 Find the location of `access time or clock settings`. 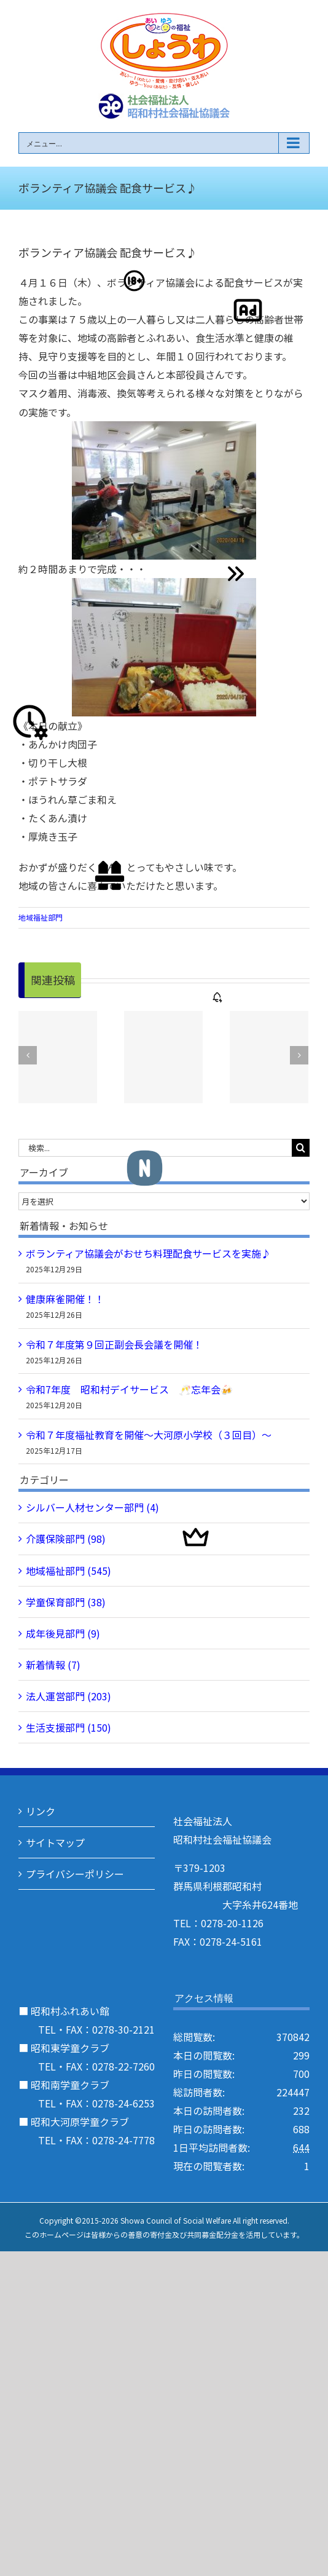

access time or clock settings is located at coordinates (29, 721).